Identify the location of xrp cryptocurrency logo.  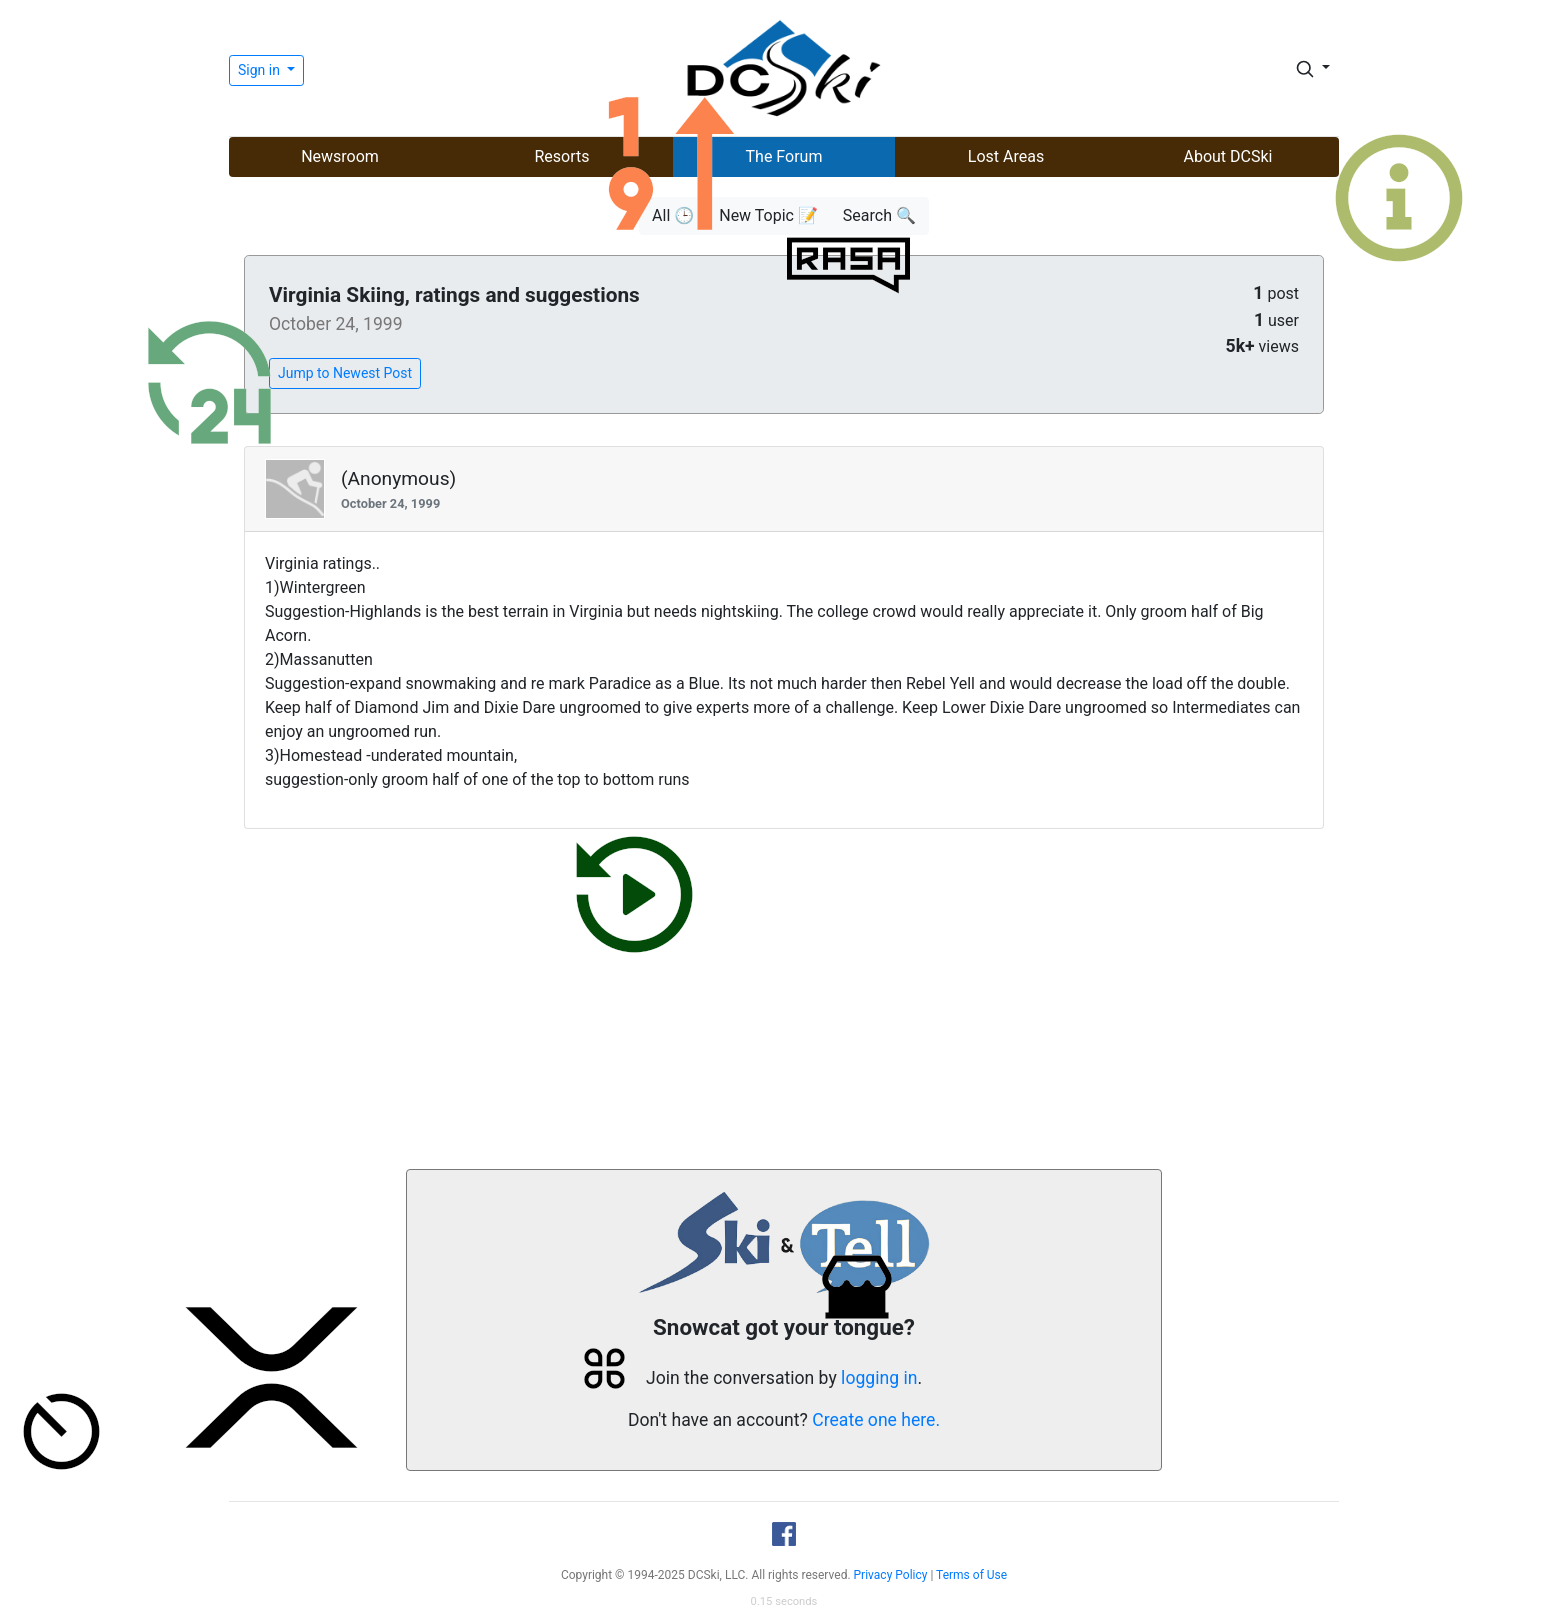
(271, 1377).